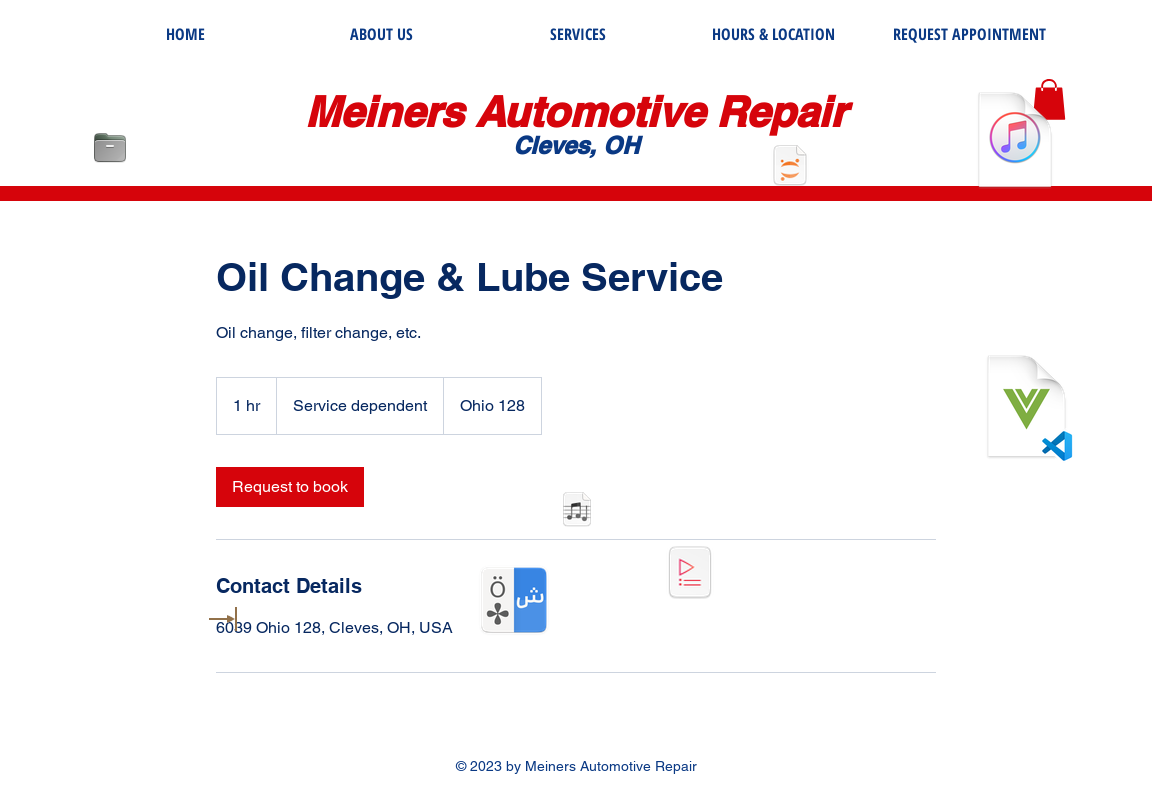 This screenshot has height=800, width=1152. What do you see at coordinates (577, 509) in the screenshot?
I see `an iMelody ringtone file` at bounding box center [577, 509].